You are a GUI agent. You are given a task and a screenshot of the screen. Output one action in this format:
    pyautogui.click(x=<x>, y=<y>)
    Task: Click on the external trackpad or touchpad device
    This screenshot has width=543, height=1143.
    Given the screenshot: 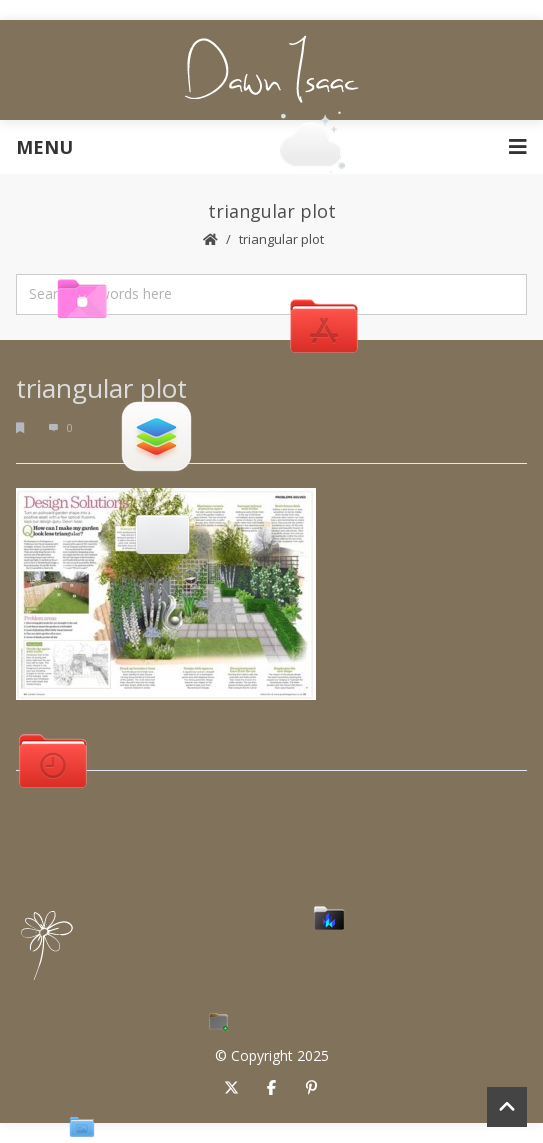 What is the action you would take?
    pyautogui.click(x=162, y=534)
    